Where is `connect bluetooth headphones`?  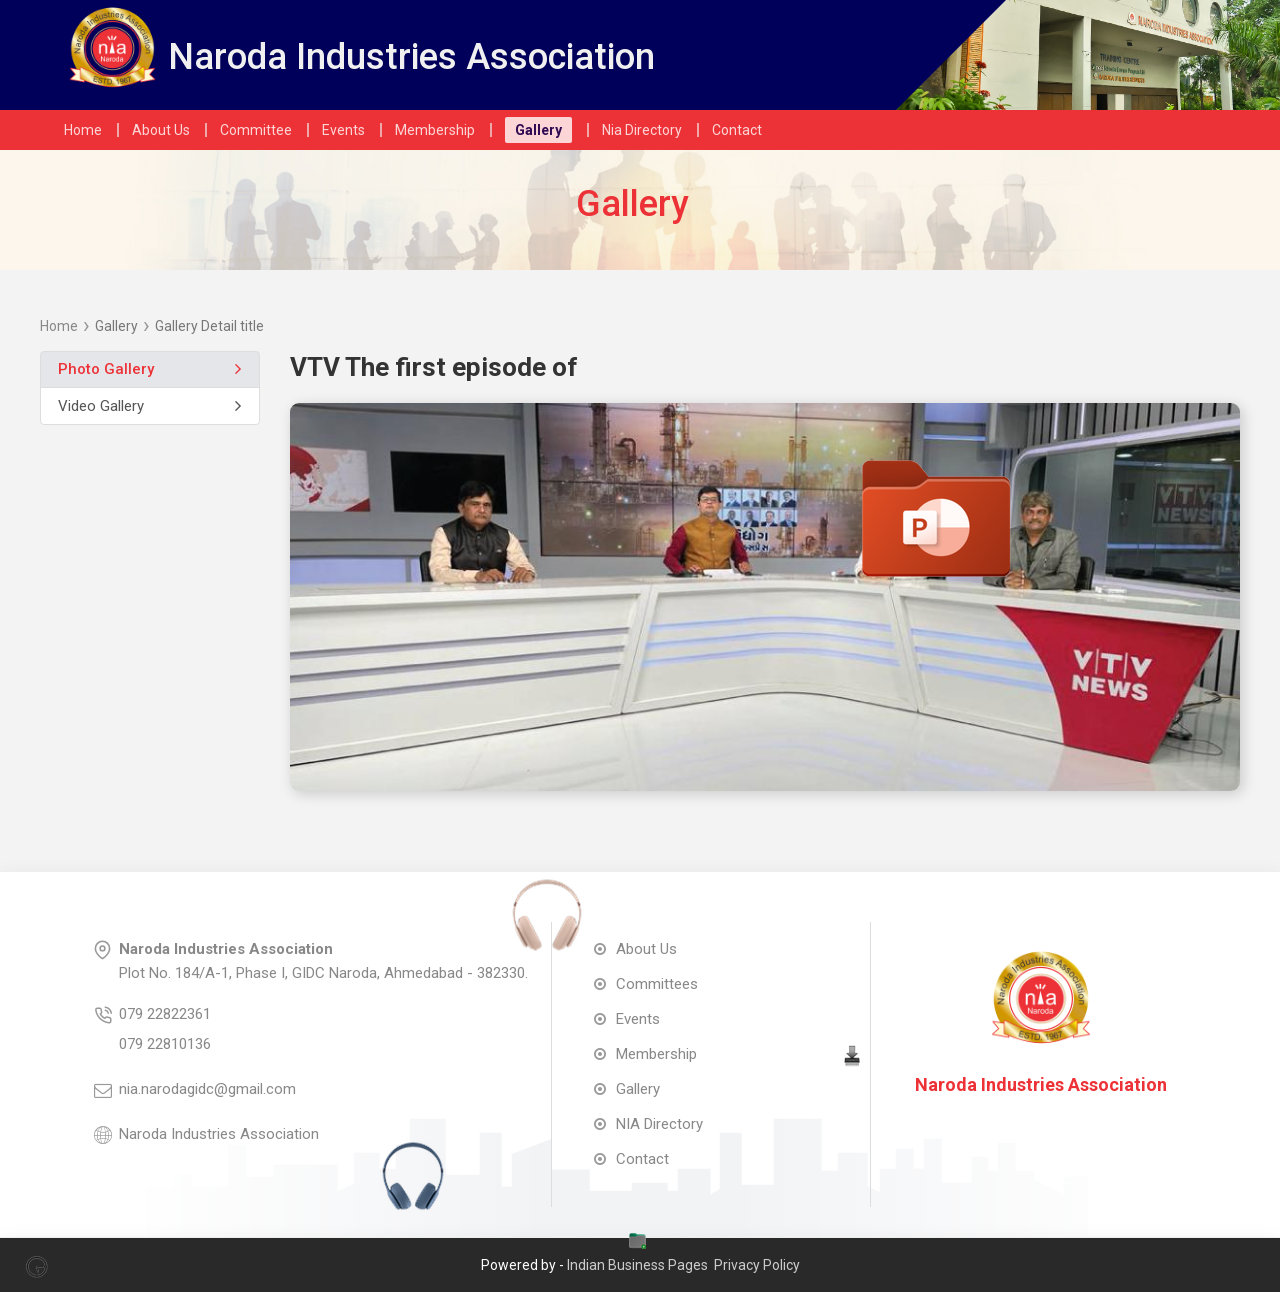
connect bluetooth headphones is located at coordinates (413, 1176).